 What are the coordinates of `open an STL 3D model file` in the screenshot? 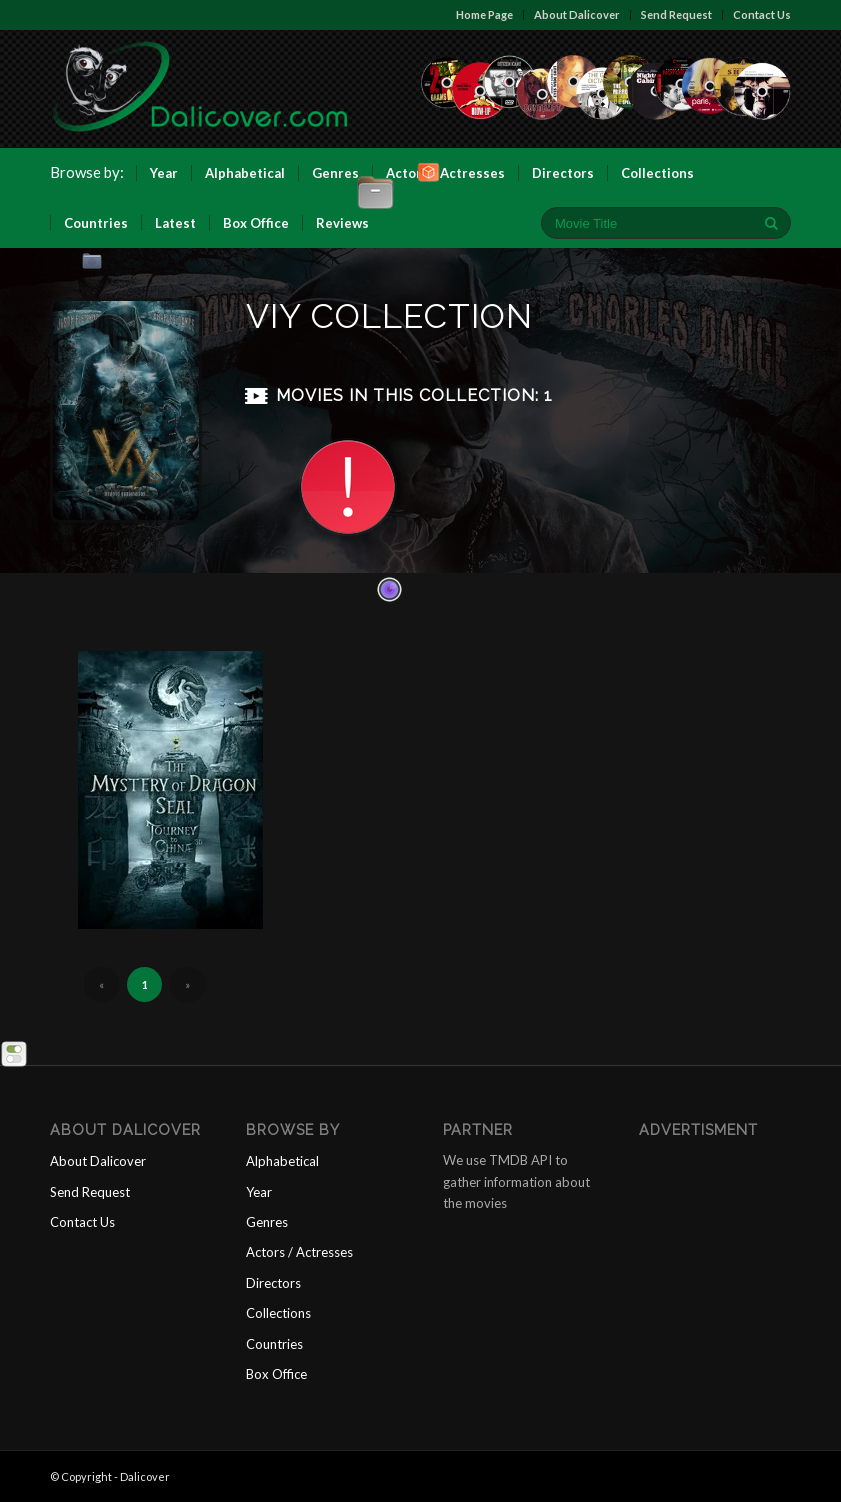 It's located at (428, 171).